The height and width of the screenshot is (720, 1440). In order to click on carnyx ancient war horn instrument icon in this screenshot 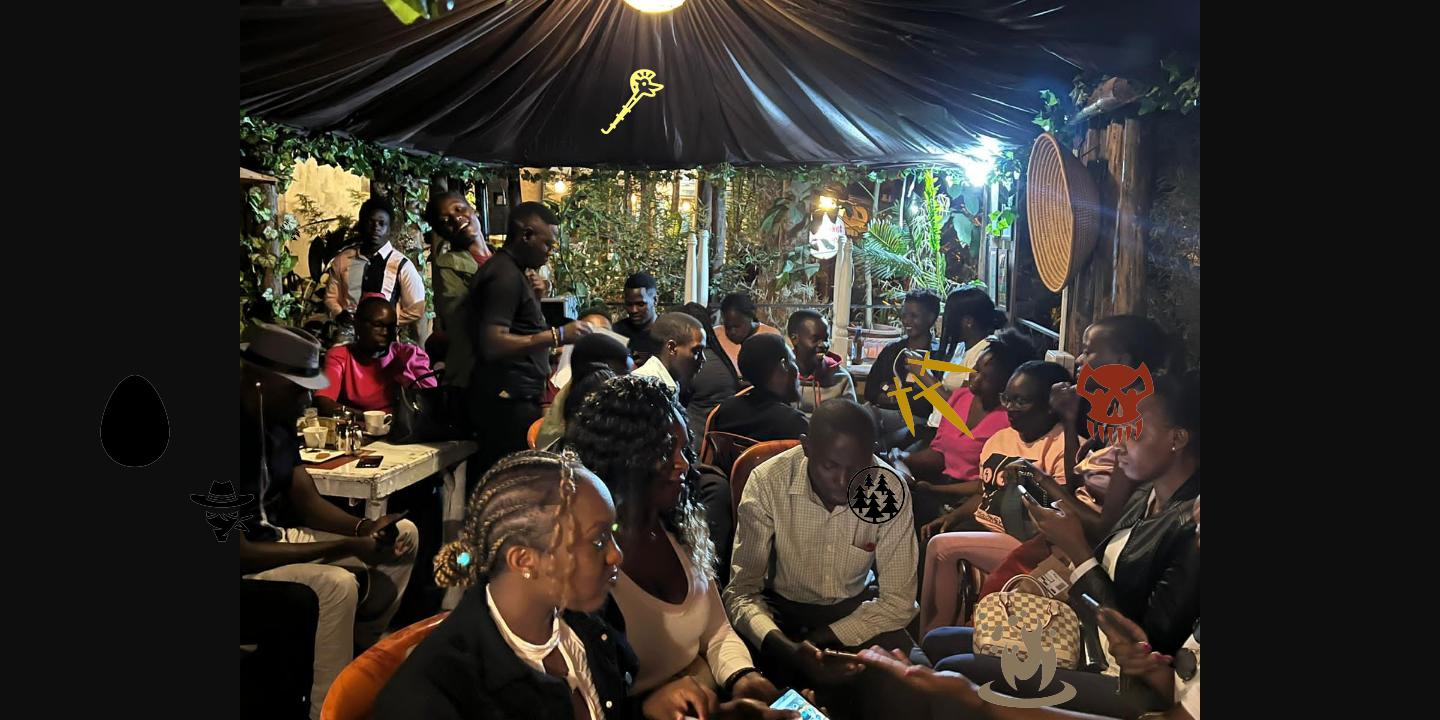, I will do `click(630, 101)`.